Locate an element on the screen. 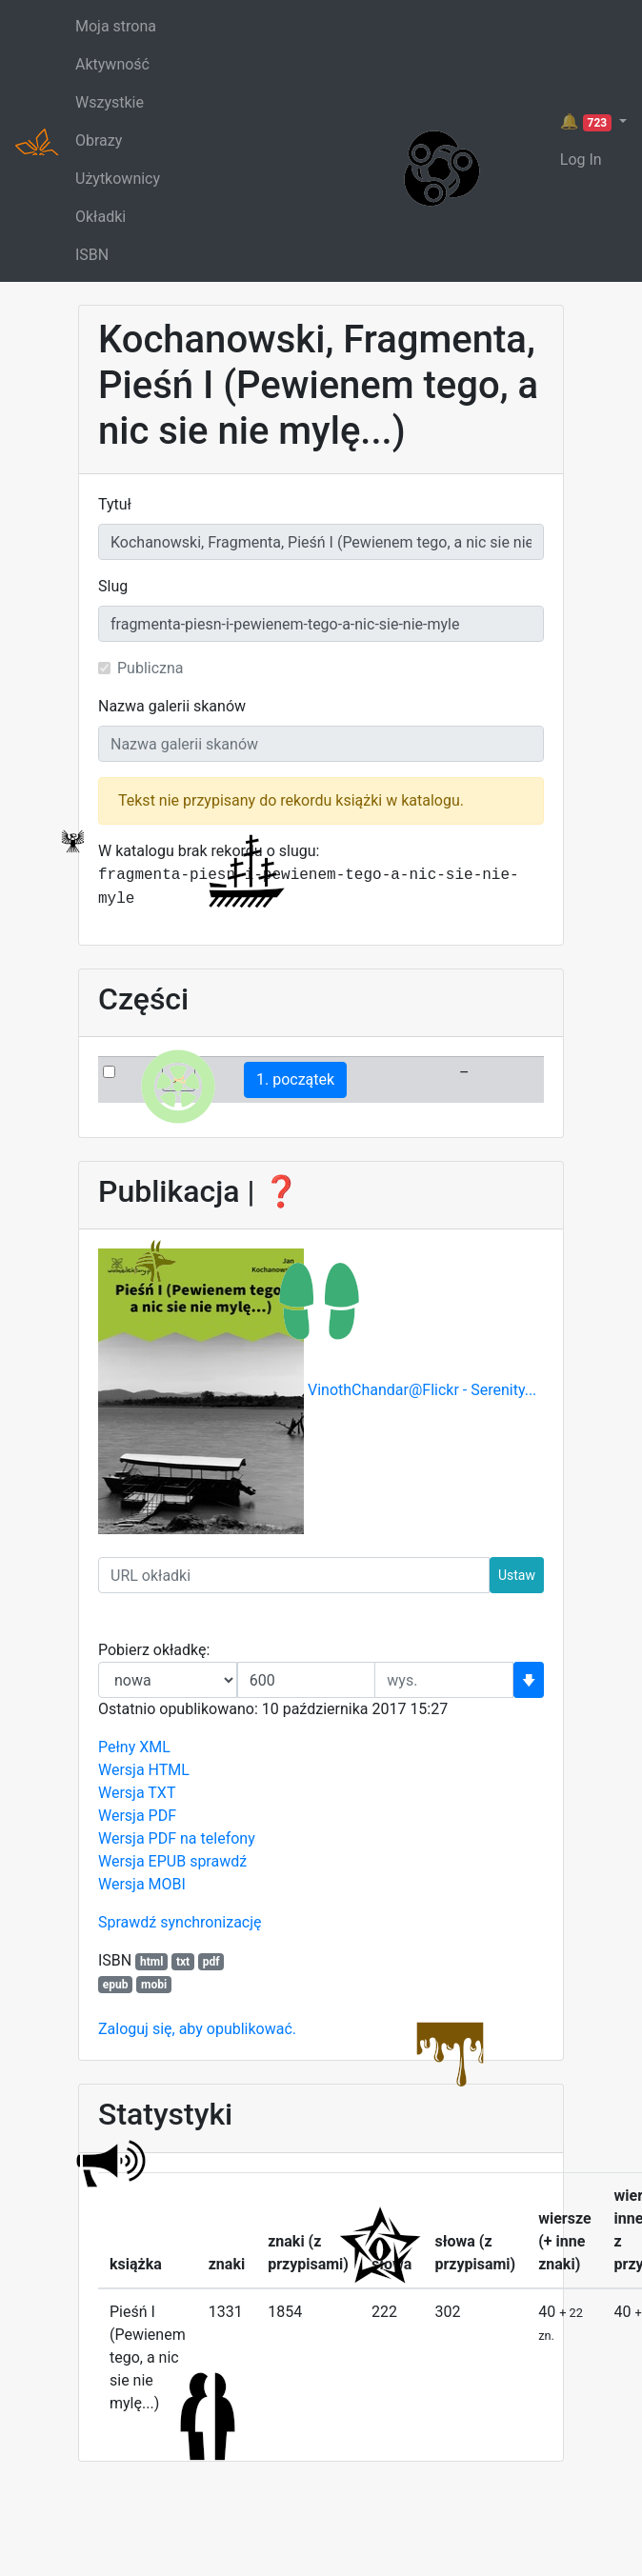 The image size is (642, 2576). indicates blood or gore content warning is located at coordinates (450, 2055).